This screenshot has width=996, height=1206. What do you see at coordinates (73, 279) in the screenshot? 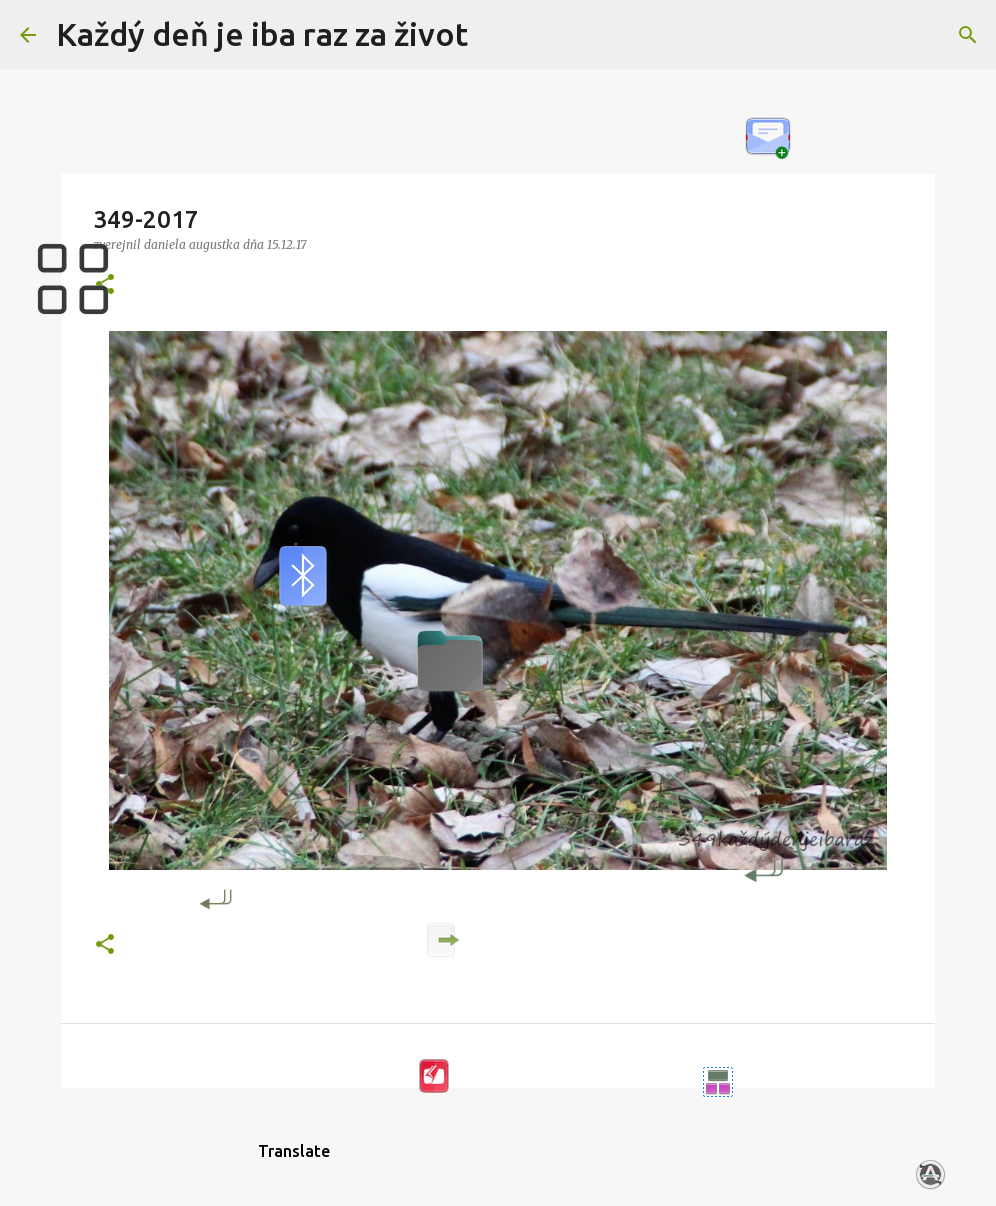
I see `view all applications` at bounding box center [73, 279].